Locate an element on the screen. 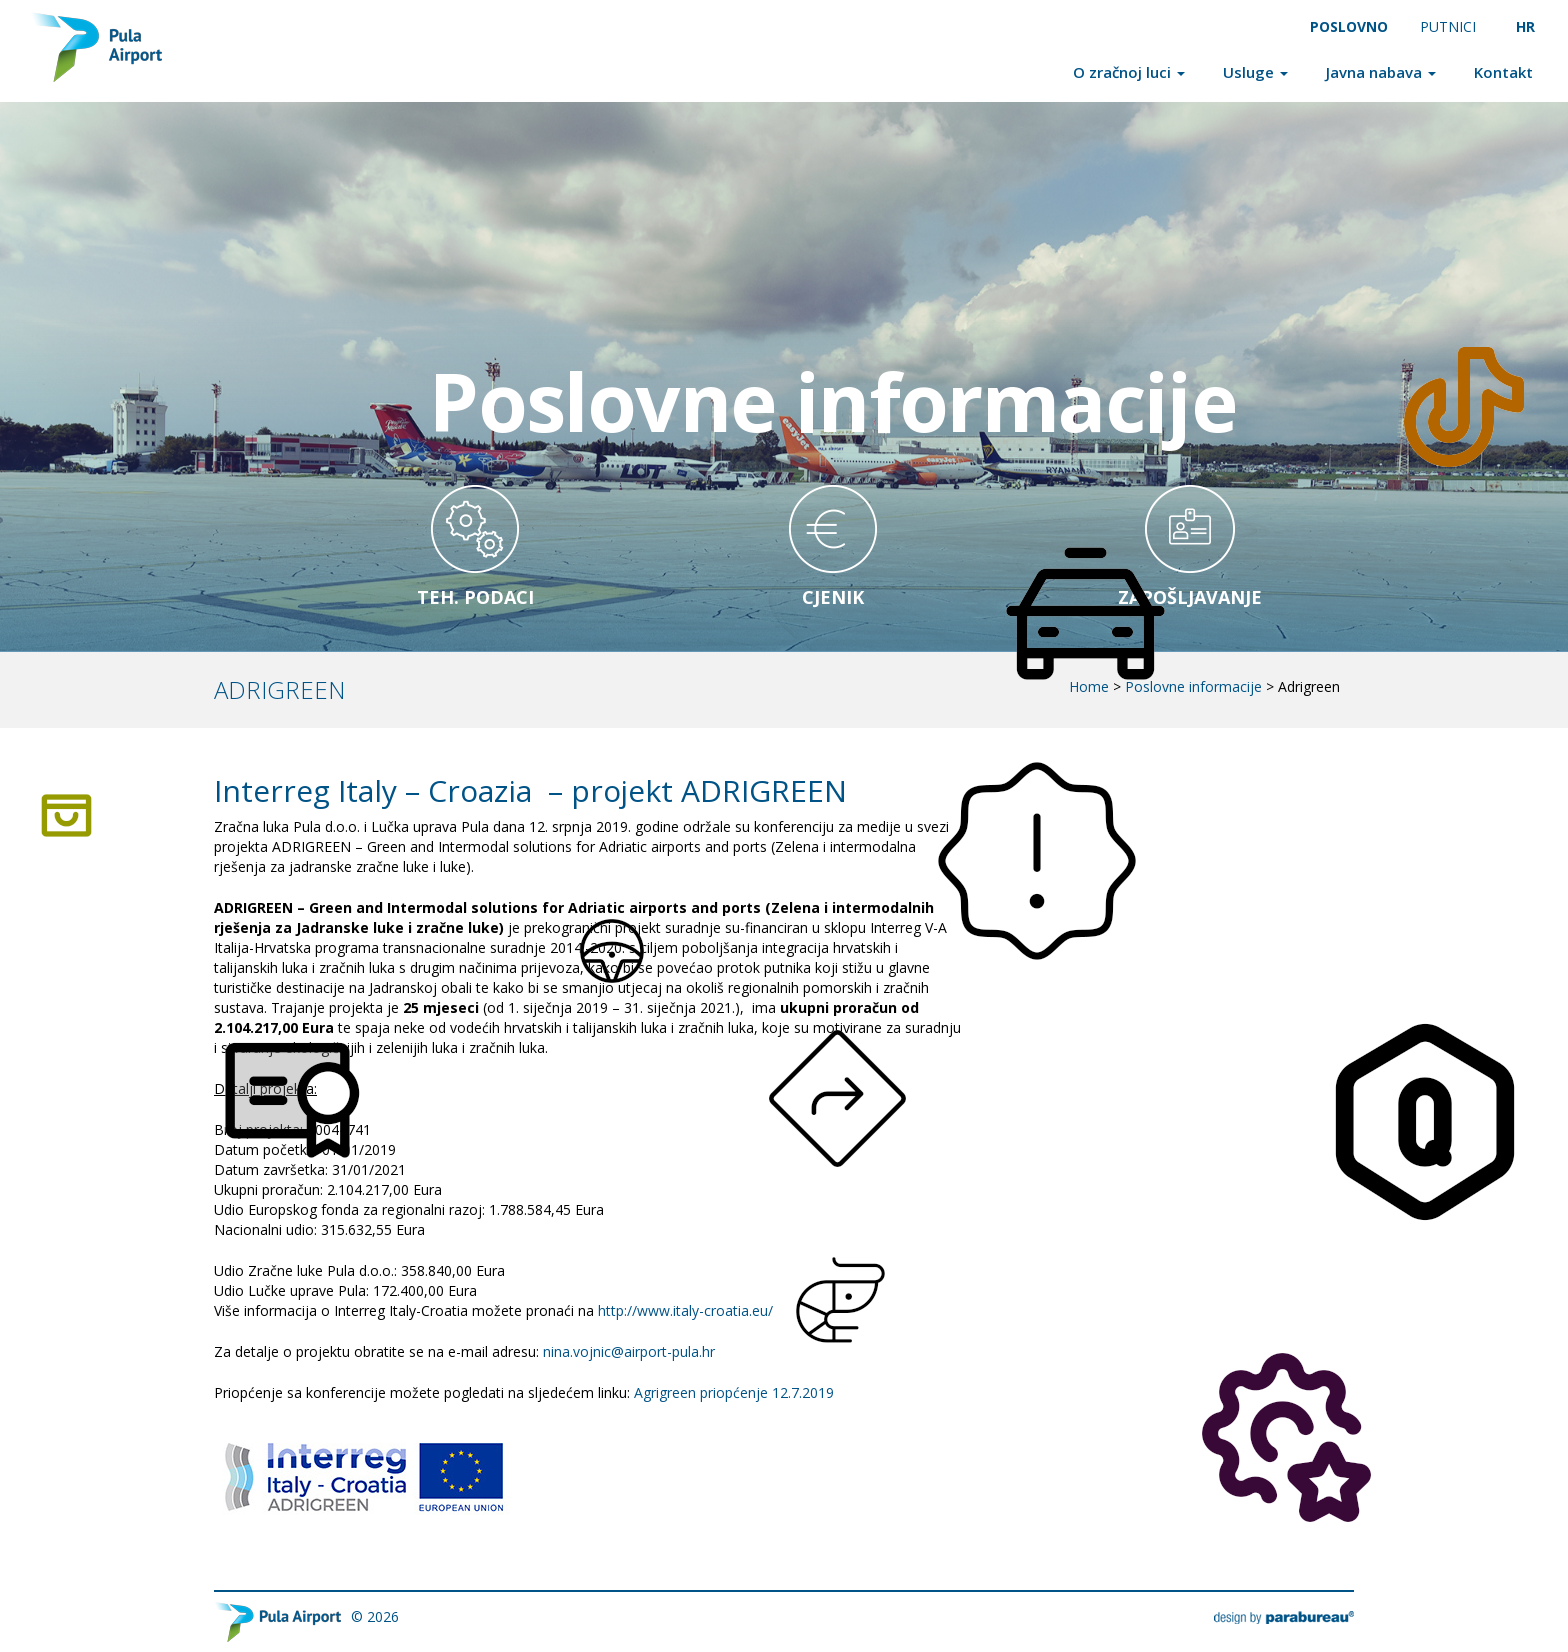 This screenshot has height=1652, width=1568. access favorite or starred settings is located at coordinates (1282, 1433).